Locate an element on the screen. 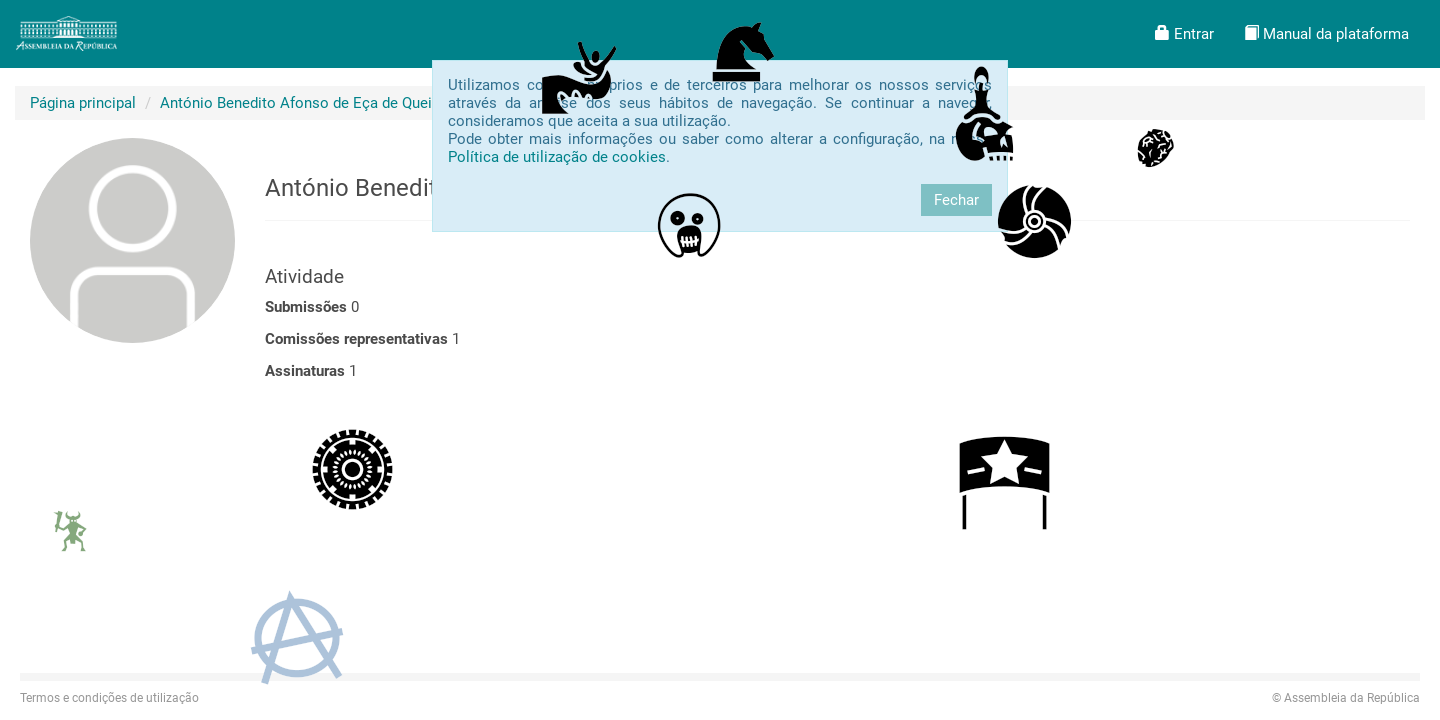  represents space debris or asteroid in a game interface is located at coordinates (1154, 147).